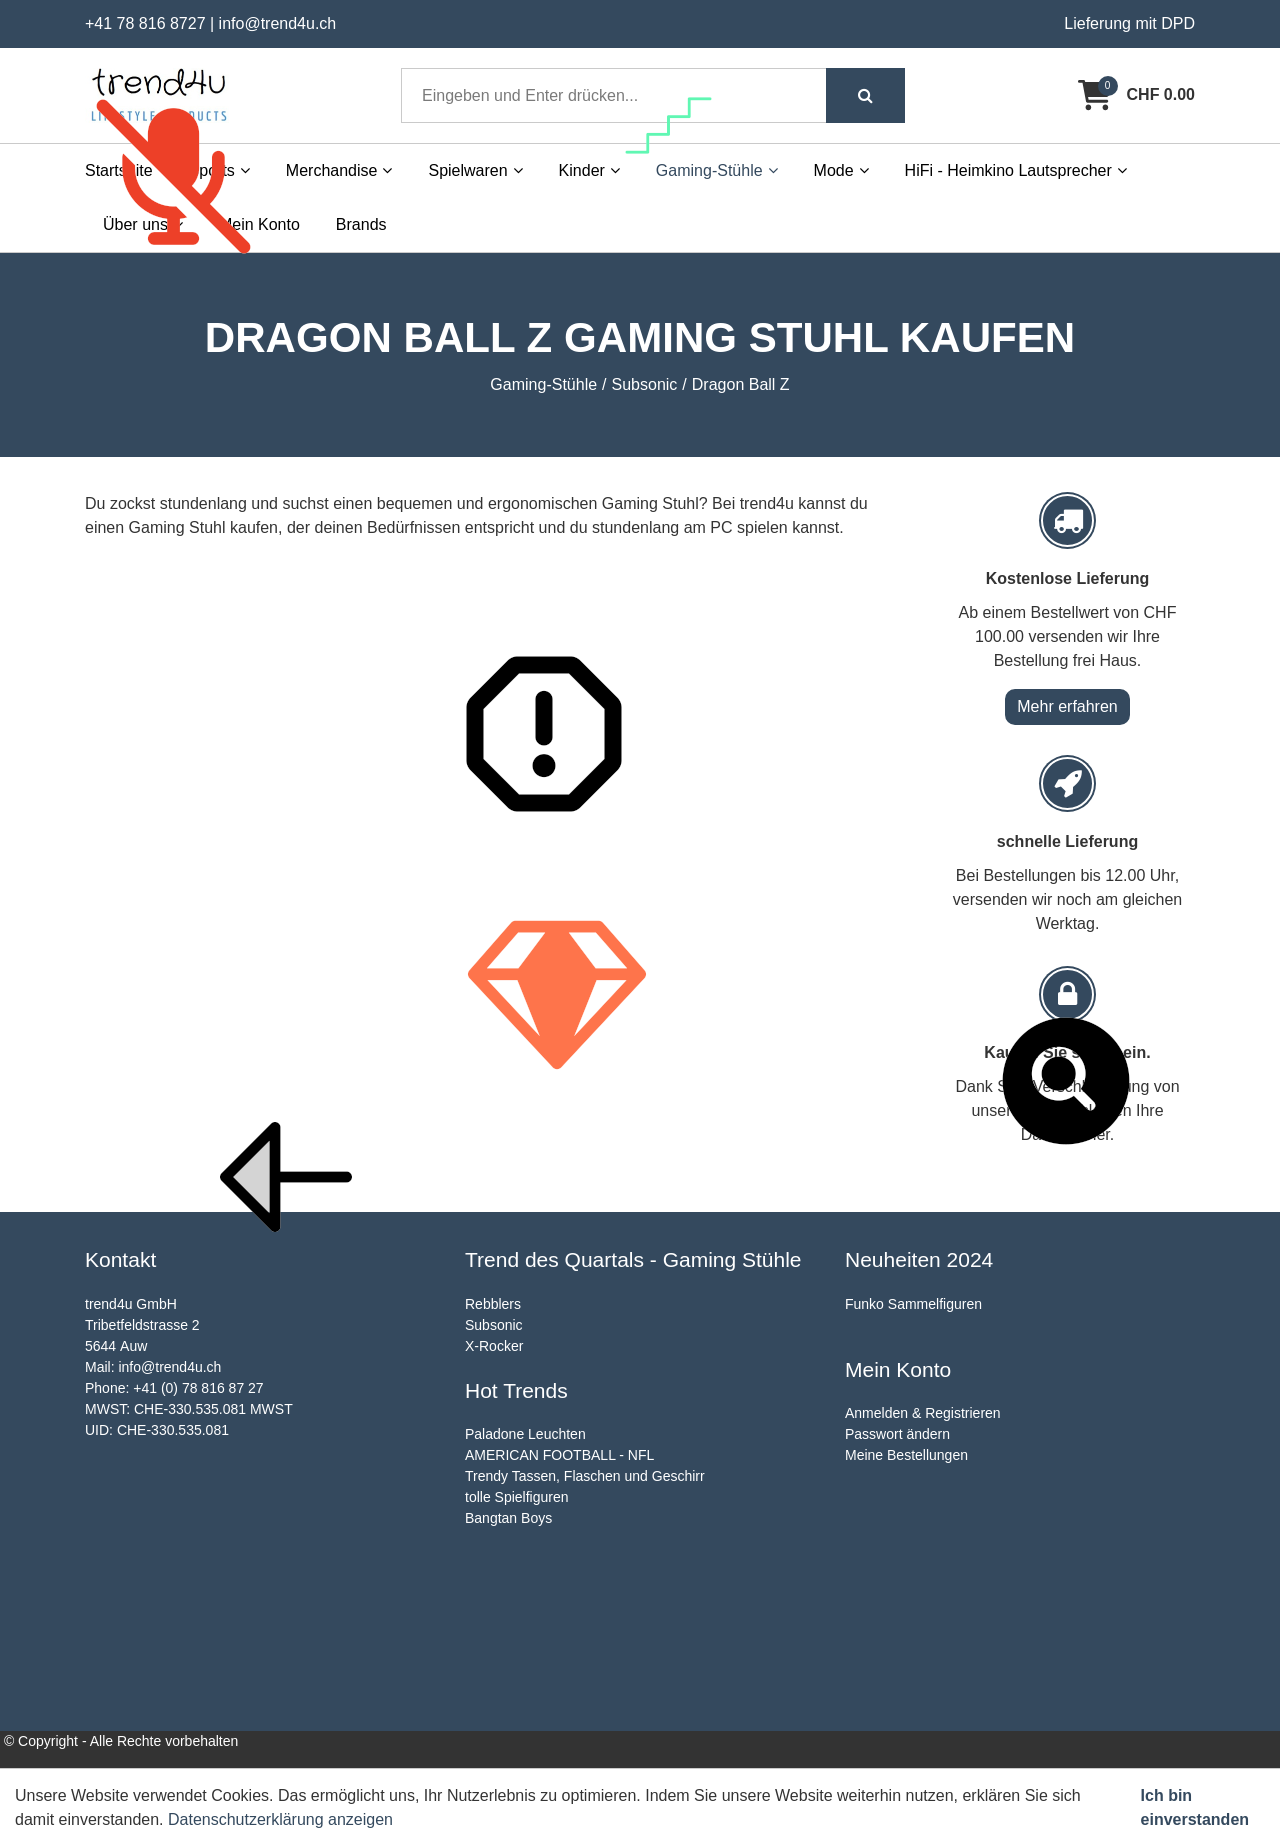 Image resolution: width=1280 pixels, height=1847 pixels. I want to click on indicates a warning or critical alert, so click(544, 734).